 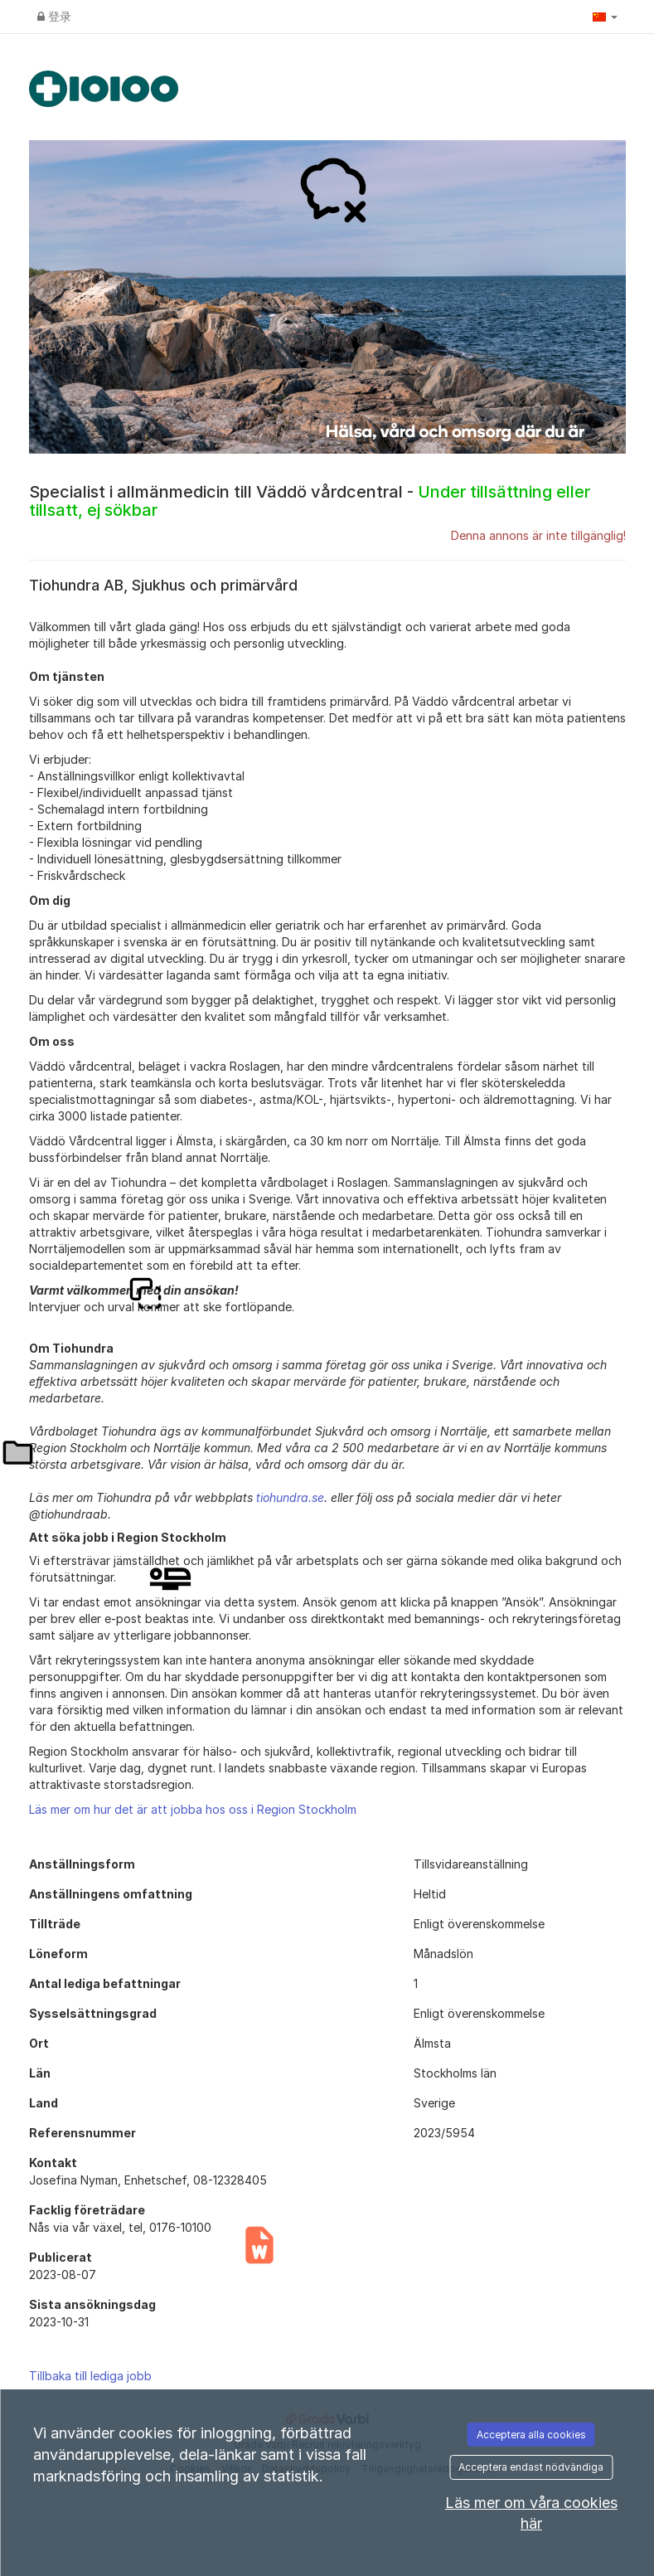 I want to click on select flat bed seat option for flight, so click(x=170, y=1577).